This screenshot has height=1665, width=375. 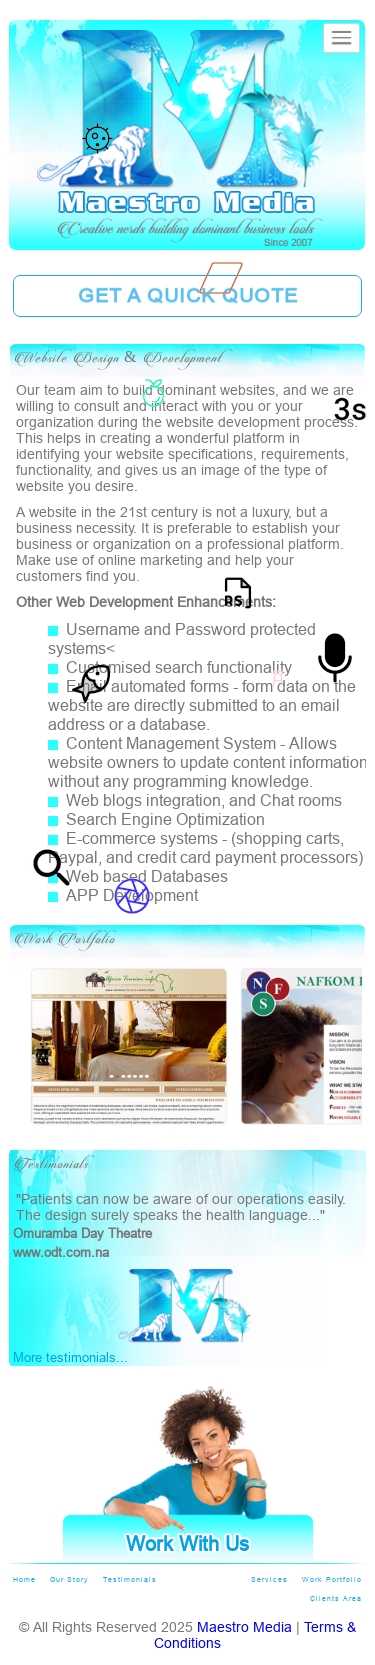 What do you see at coordinates (153, 393) in the screenshot?
I see `indicates citrus or orange flavor option` at bounding box center [153, 393].